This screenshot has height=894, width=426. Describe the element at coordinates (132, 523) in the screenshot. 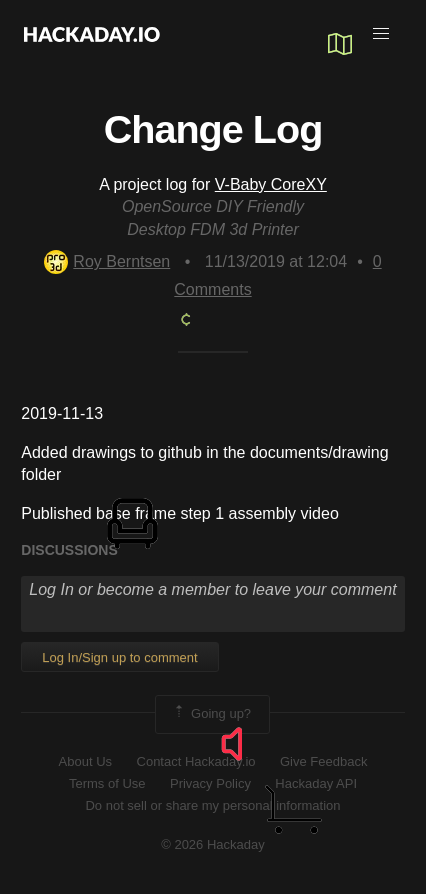

I see `browse furniture or home decor items` at that location.